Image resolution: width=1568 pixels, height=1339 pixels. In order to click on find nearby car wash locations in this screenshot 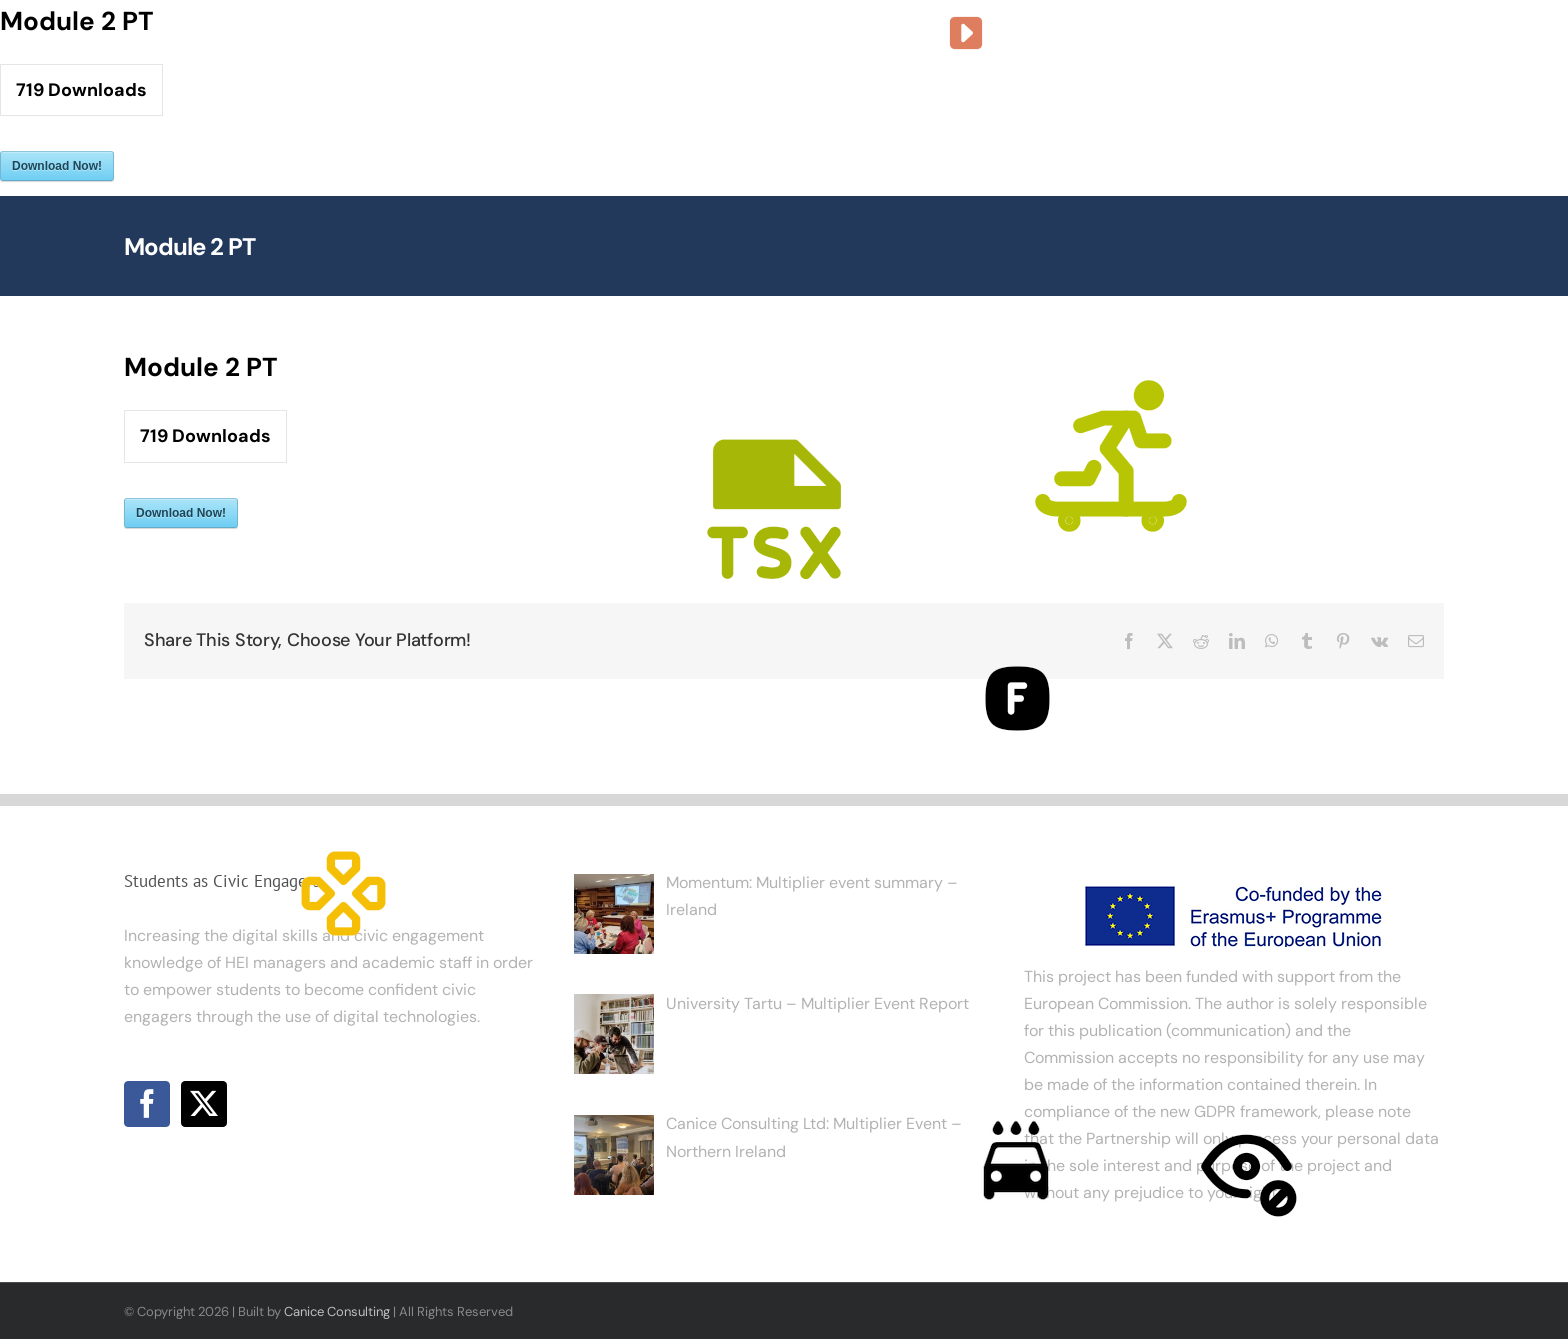, I will do `click(1016, 1160)`.